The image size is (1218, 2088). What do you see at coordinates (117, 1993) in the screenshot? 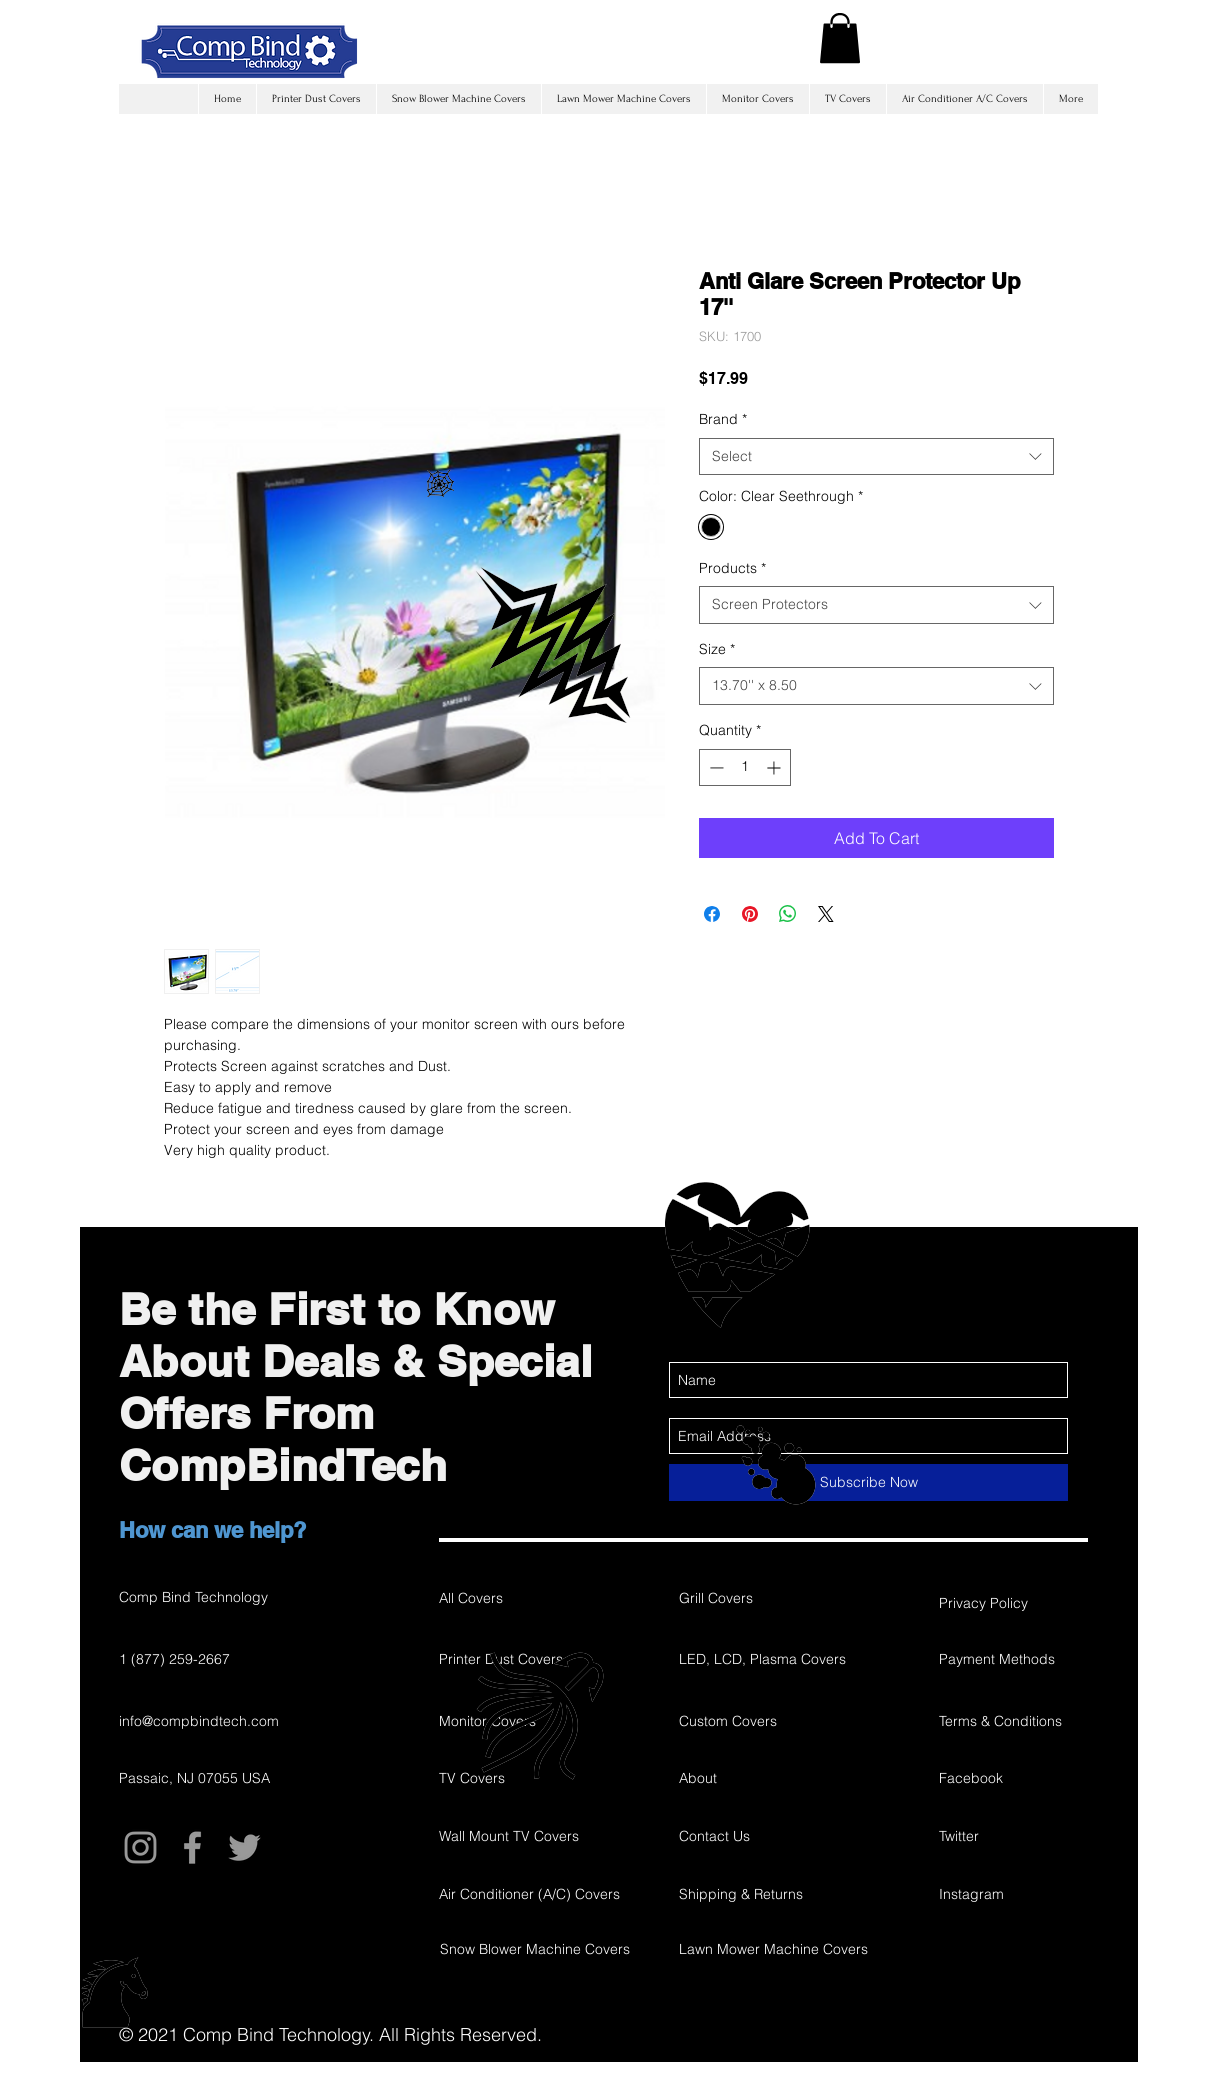
I see `select the knight piece in a chess game` at bounding box center [117, 1993].